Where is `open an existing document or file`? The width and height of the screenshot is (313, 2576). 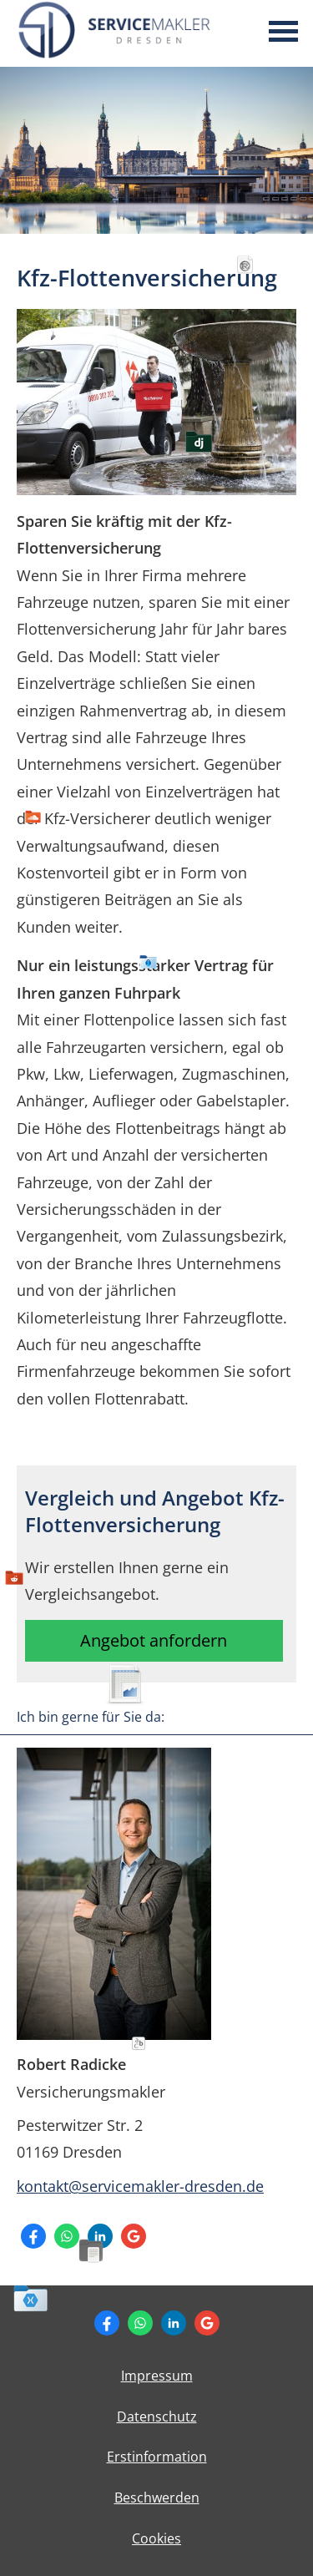 open an existing document or file is located at coordinates (91, 2250).